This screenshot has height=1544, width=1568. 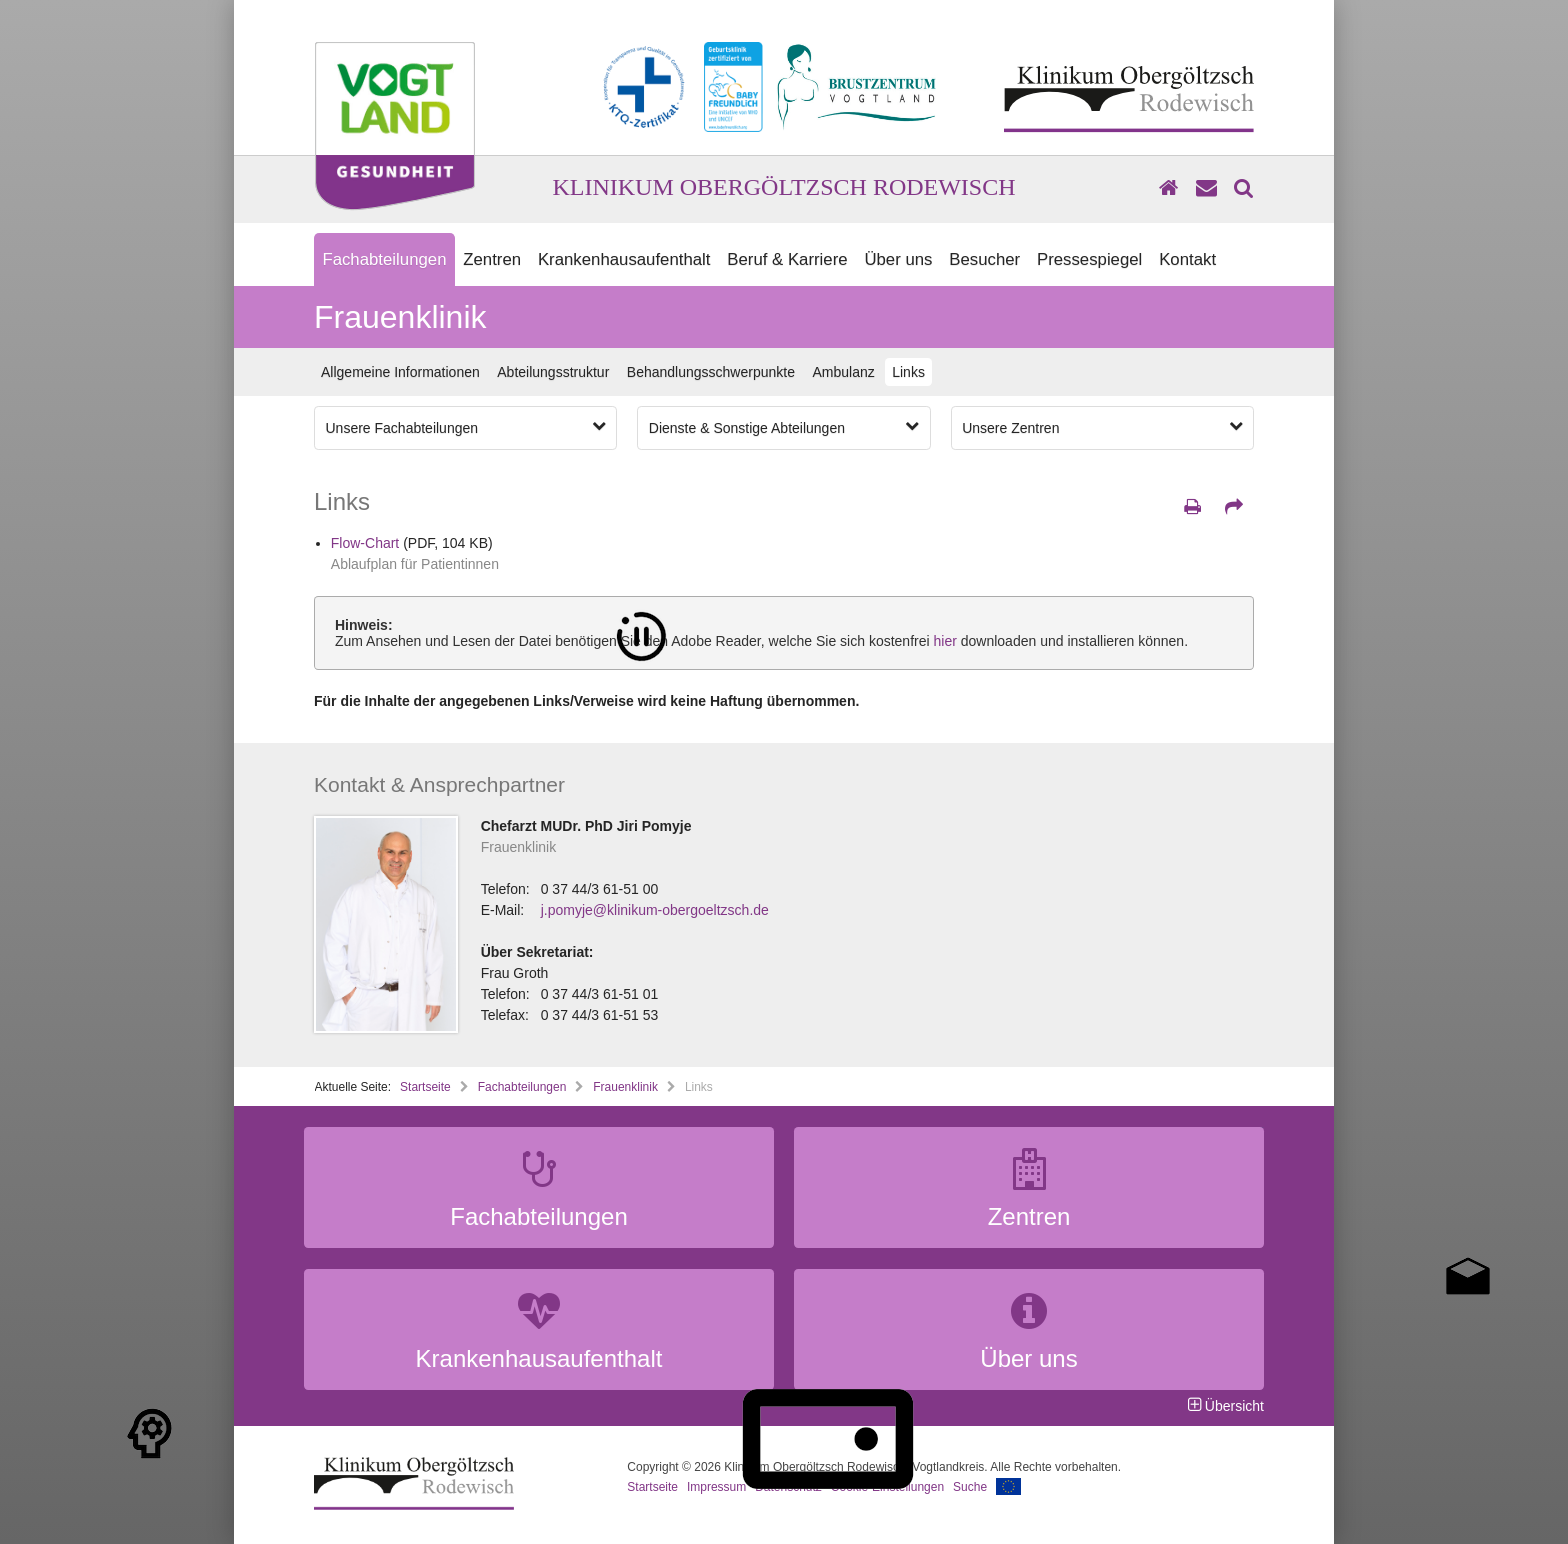 What do you see at coordinates (641, 636) in the screenshot?
I see `motion photo playback is paused` at bounding box center [641, 636].